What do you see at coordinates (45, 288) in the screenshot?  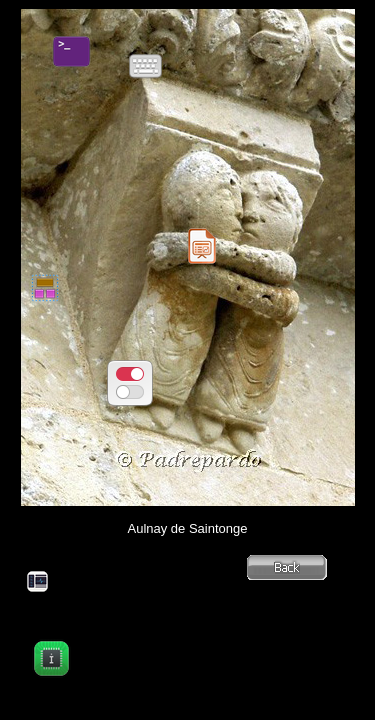 I see `select all items in the current view` at bounding box center [45, 288].